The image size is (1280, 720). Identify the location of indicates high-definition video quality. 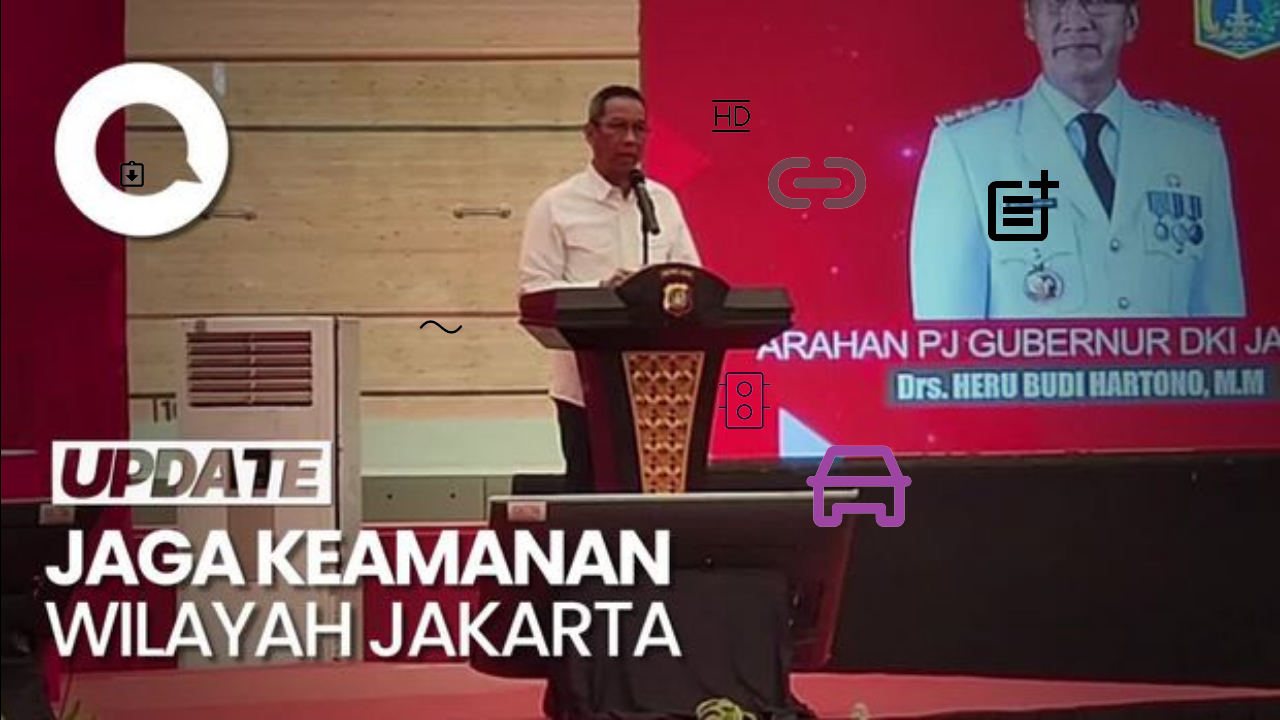
(731, 116).